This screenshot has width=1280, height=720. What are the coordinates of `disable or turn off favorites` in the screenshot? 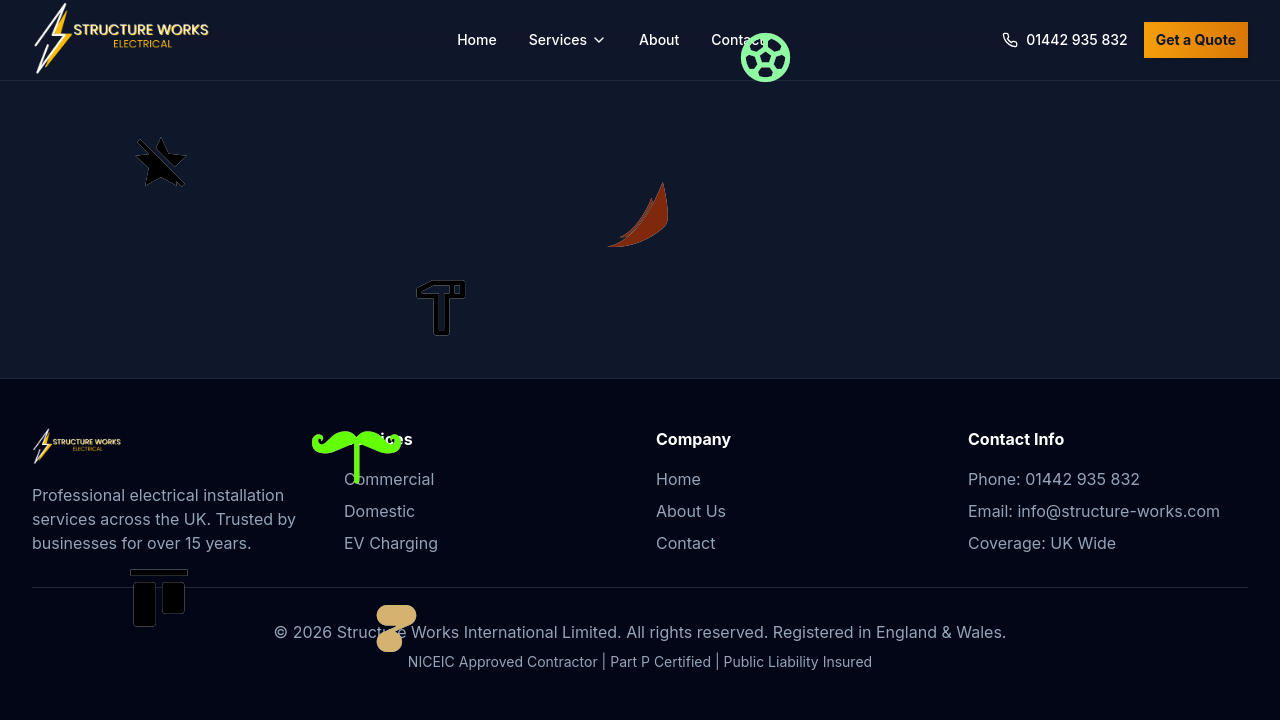 It's located at (161, 163).